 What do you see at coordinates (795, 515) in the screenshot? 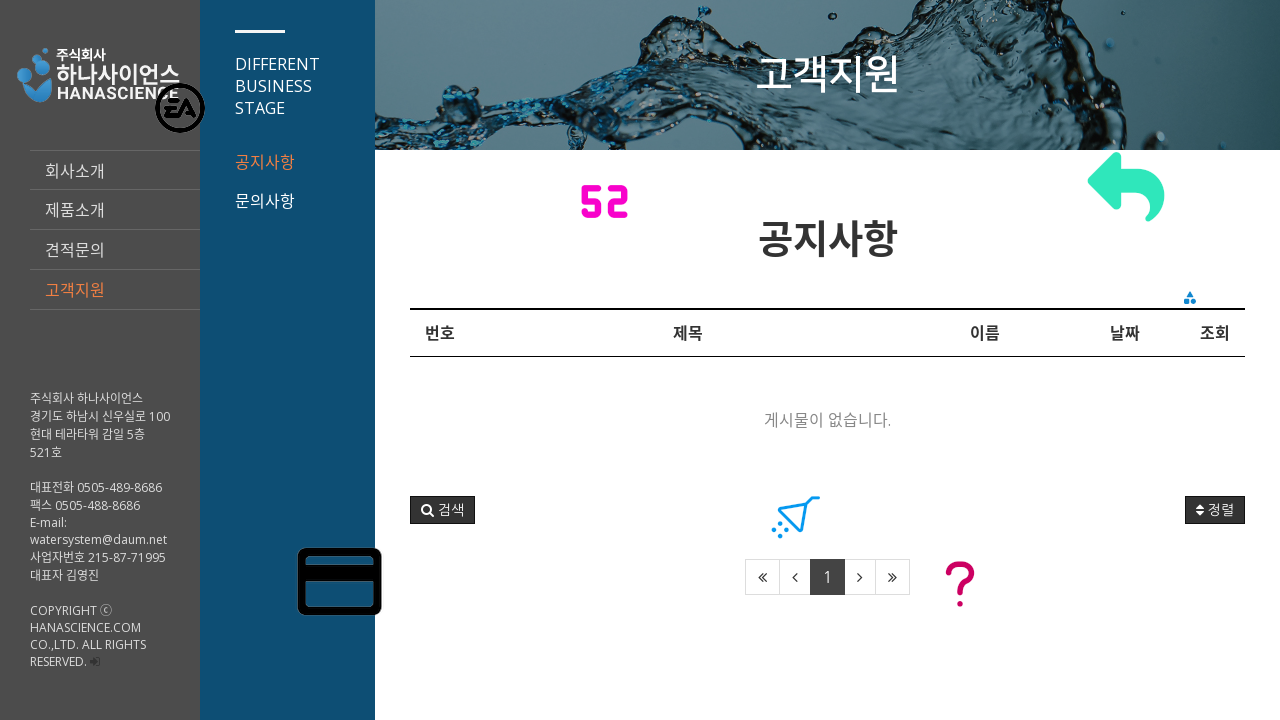
I see `access bathroom or shower facilities` at bounding box center [795, 515].